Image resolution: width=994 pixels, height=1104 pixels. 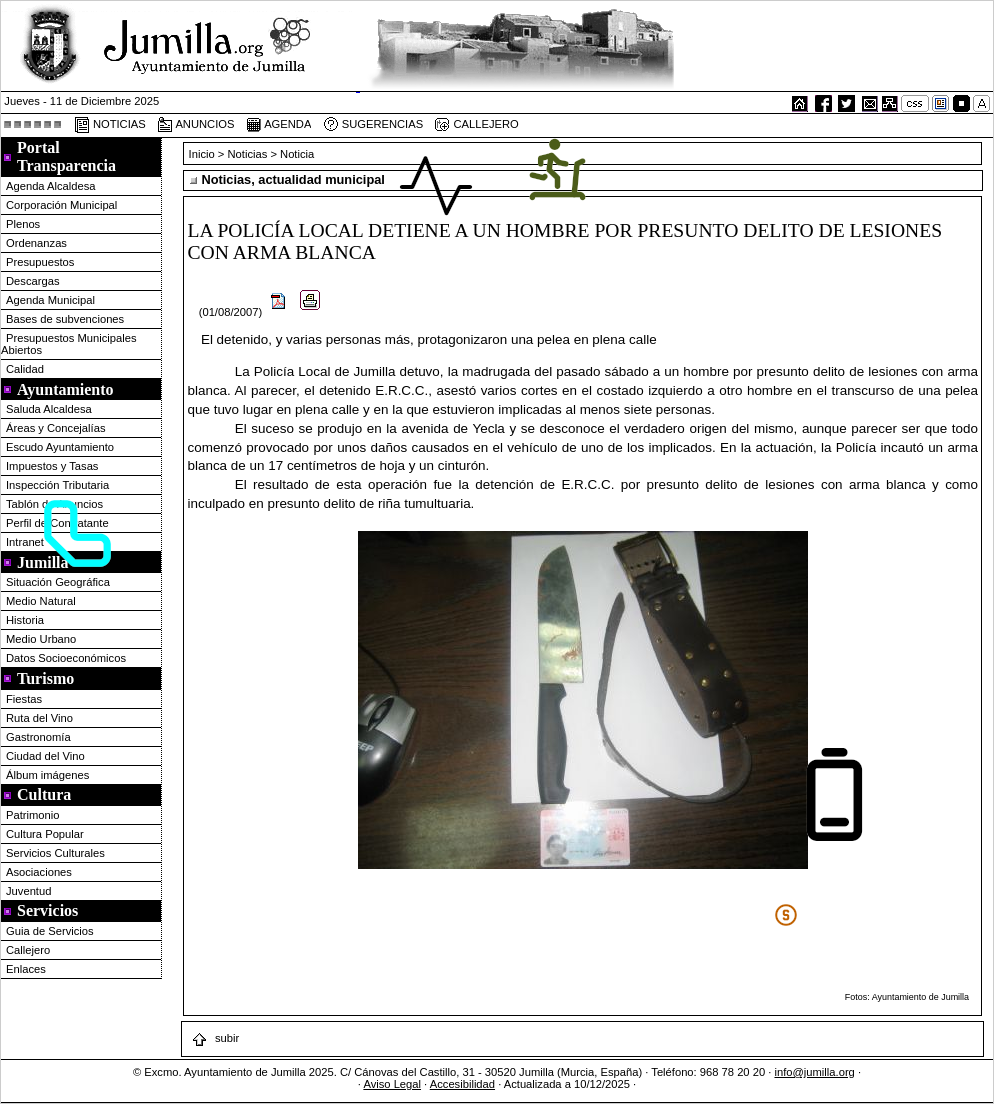 What do you see at coordinates (77, 533) in the screenshot?
I see `set corner style to bevel join` at bounding box center [77, 533].